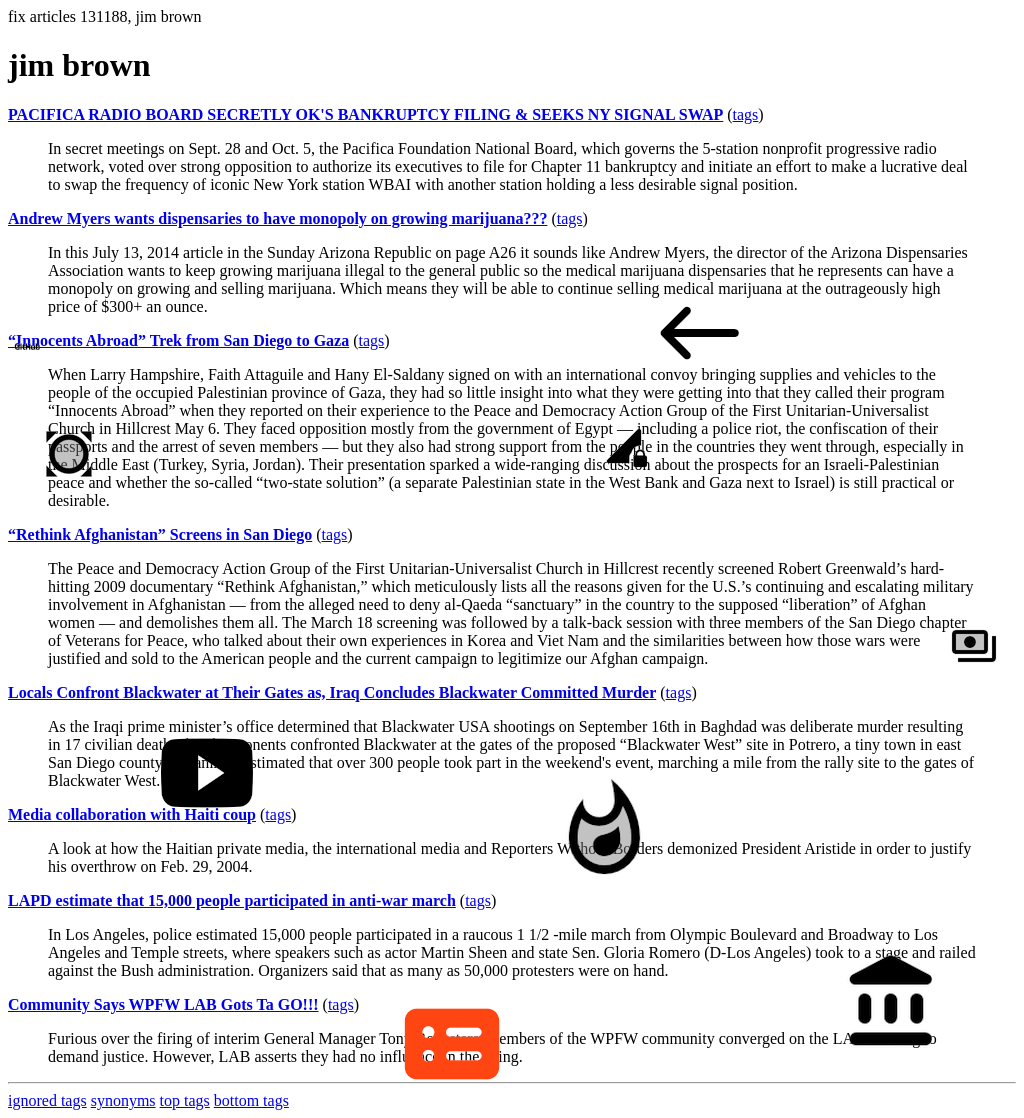 The width and height of the screenshot is (1024, 1118). What do you see at coordinates (27, 346) in the screenshot?
I see `link to GitHub repository` at bounding box center [27, 346].